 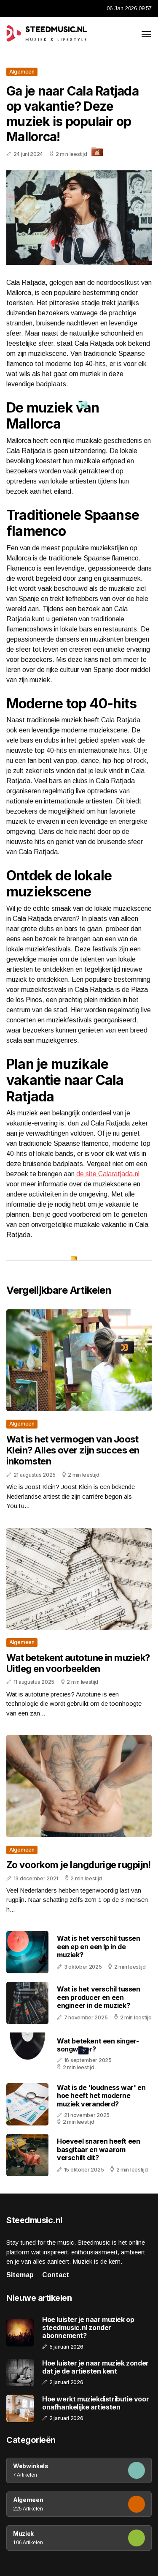 What do you see at coordinates (124, 1347) in the screenshot?
I see `open D3.js project folder` at bounding box center [124, 1347].